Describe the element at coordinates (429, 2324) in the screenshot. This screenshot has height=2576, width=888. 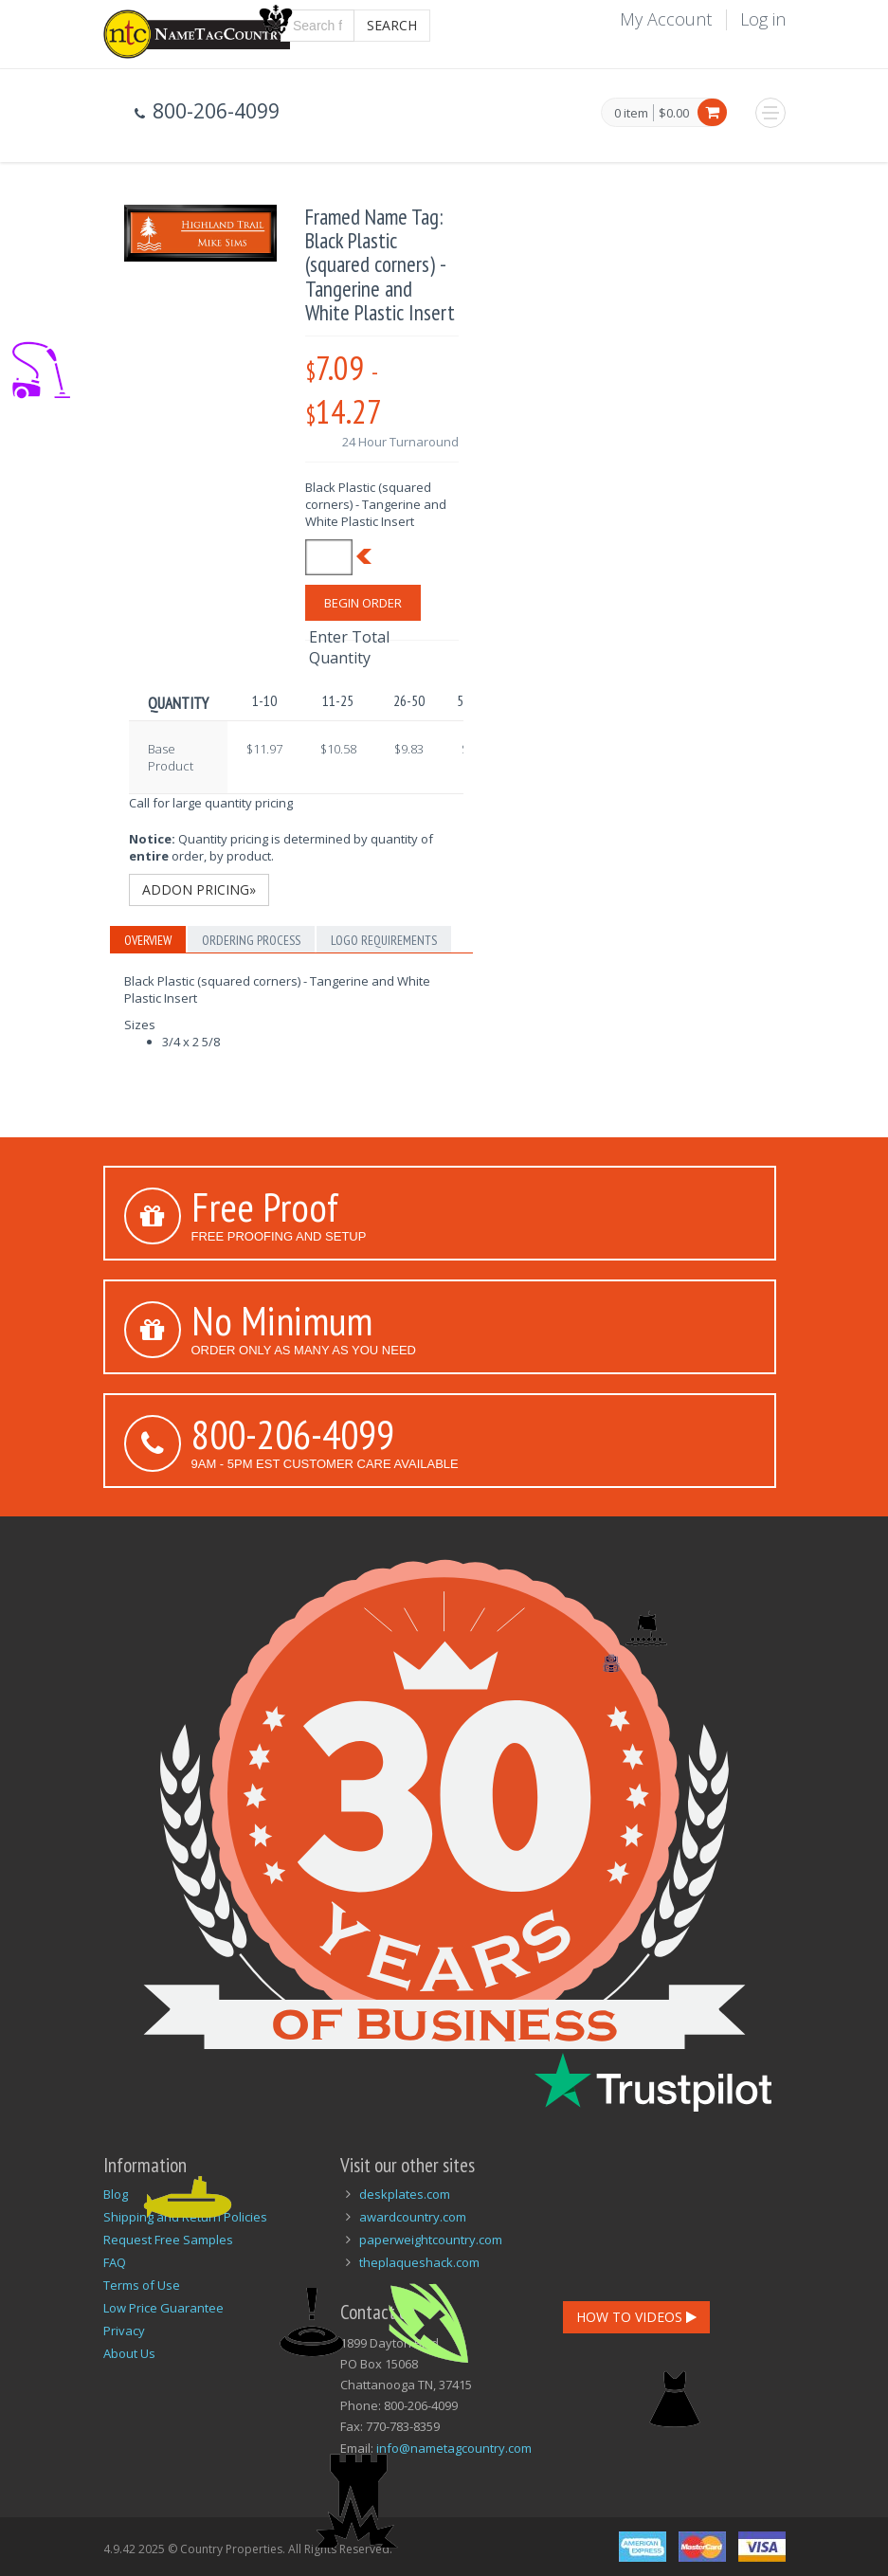
I see `throw or launch a dagger attack` at that location.